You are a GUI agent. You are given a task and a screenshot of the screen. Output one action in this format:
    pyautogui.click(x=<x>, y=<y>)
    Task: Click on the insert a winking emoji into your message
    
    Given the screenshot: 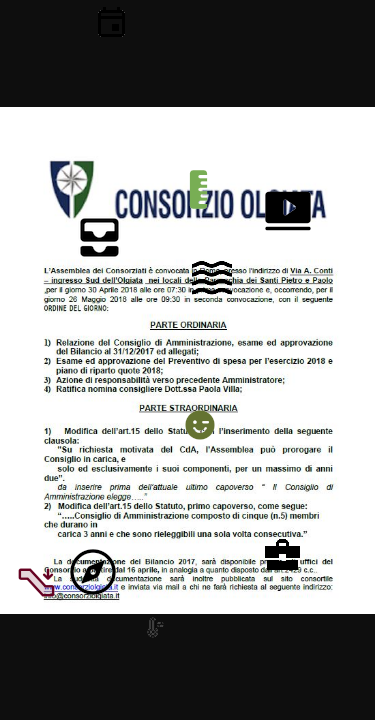 What is the action you would take?
    pyautogui.click(x=200, y=425)
    